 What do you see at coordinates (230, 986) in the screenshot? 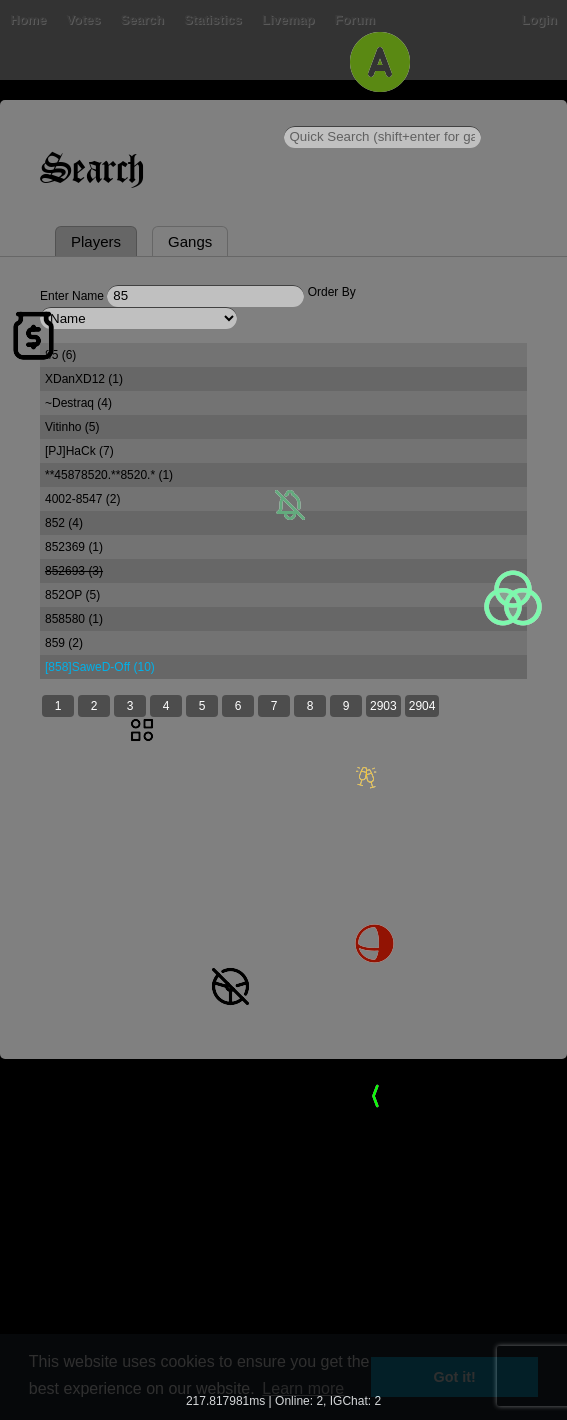
I see `disable steering or driving controls` at bounding box center [230, 986].